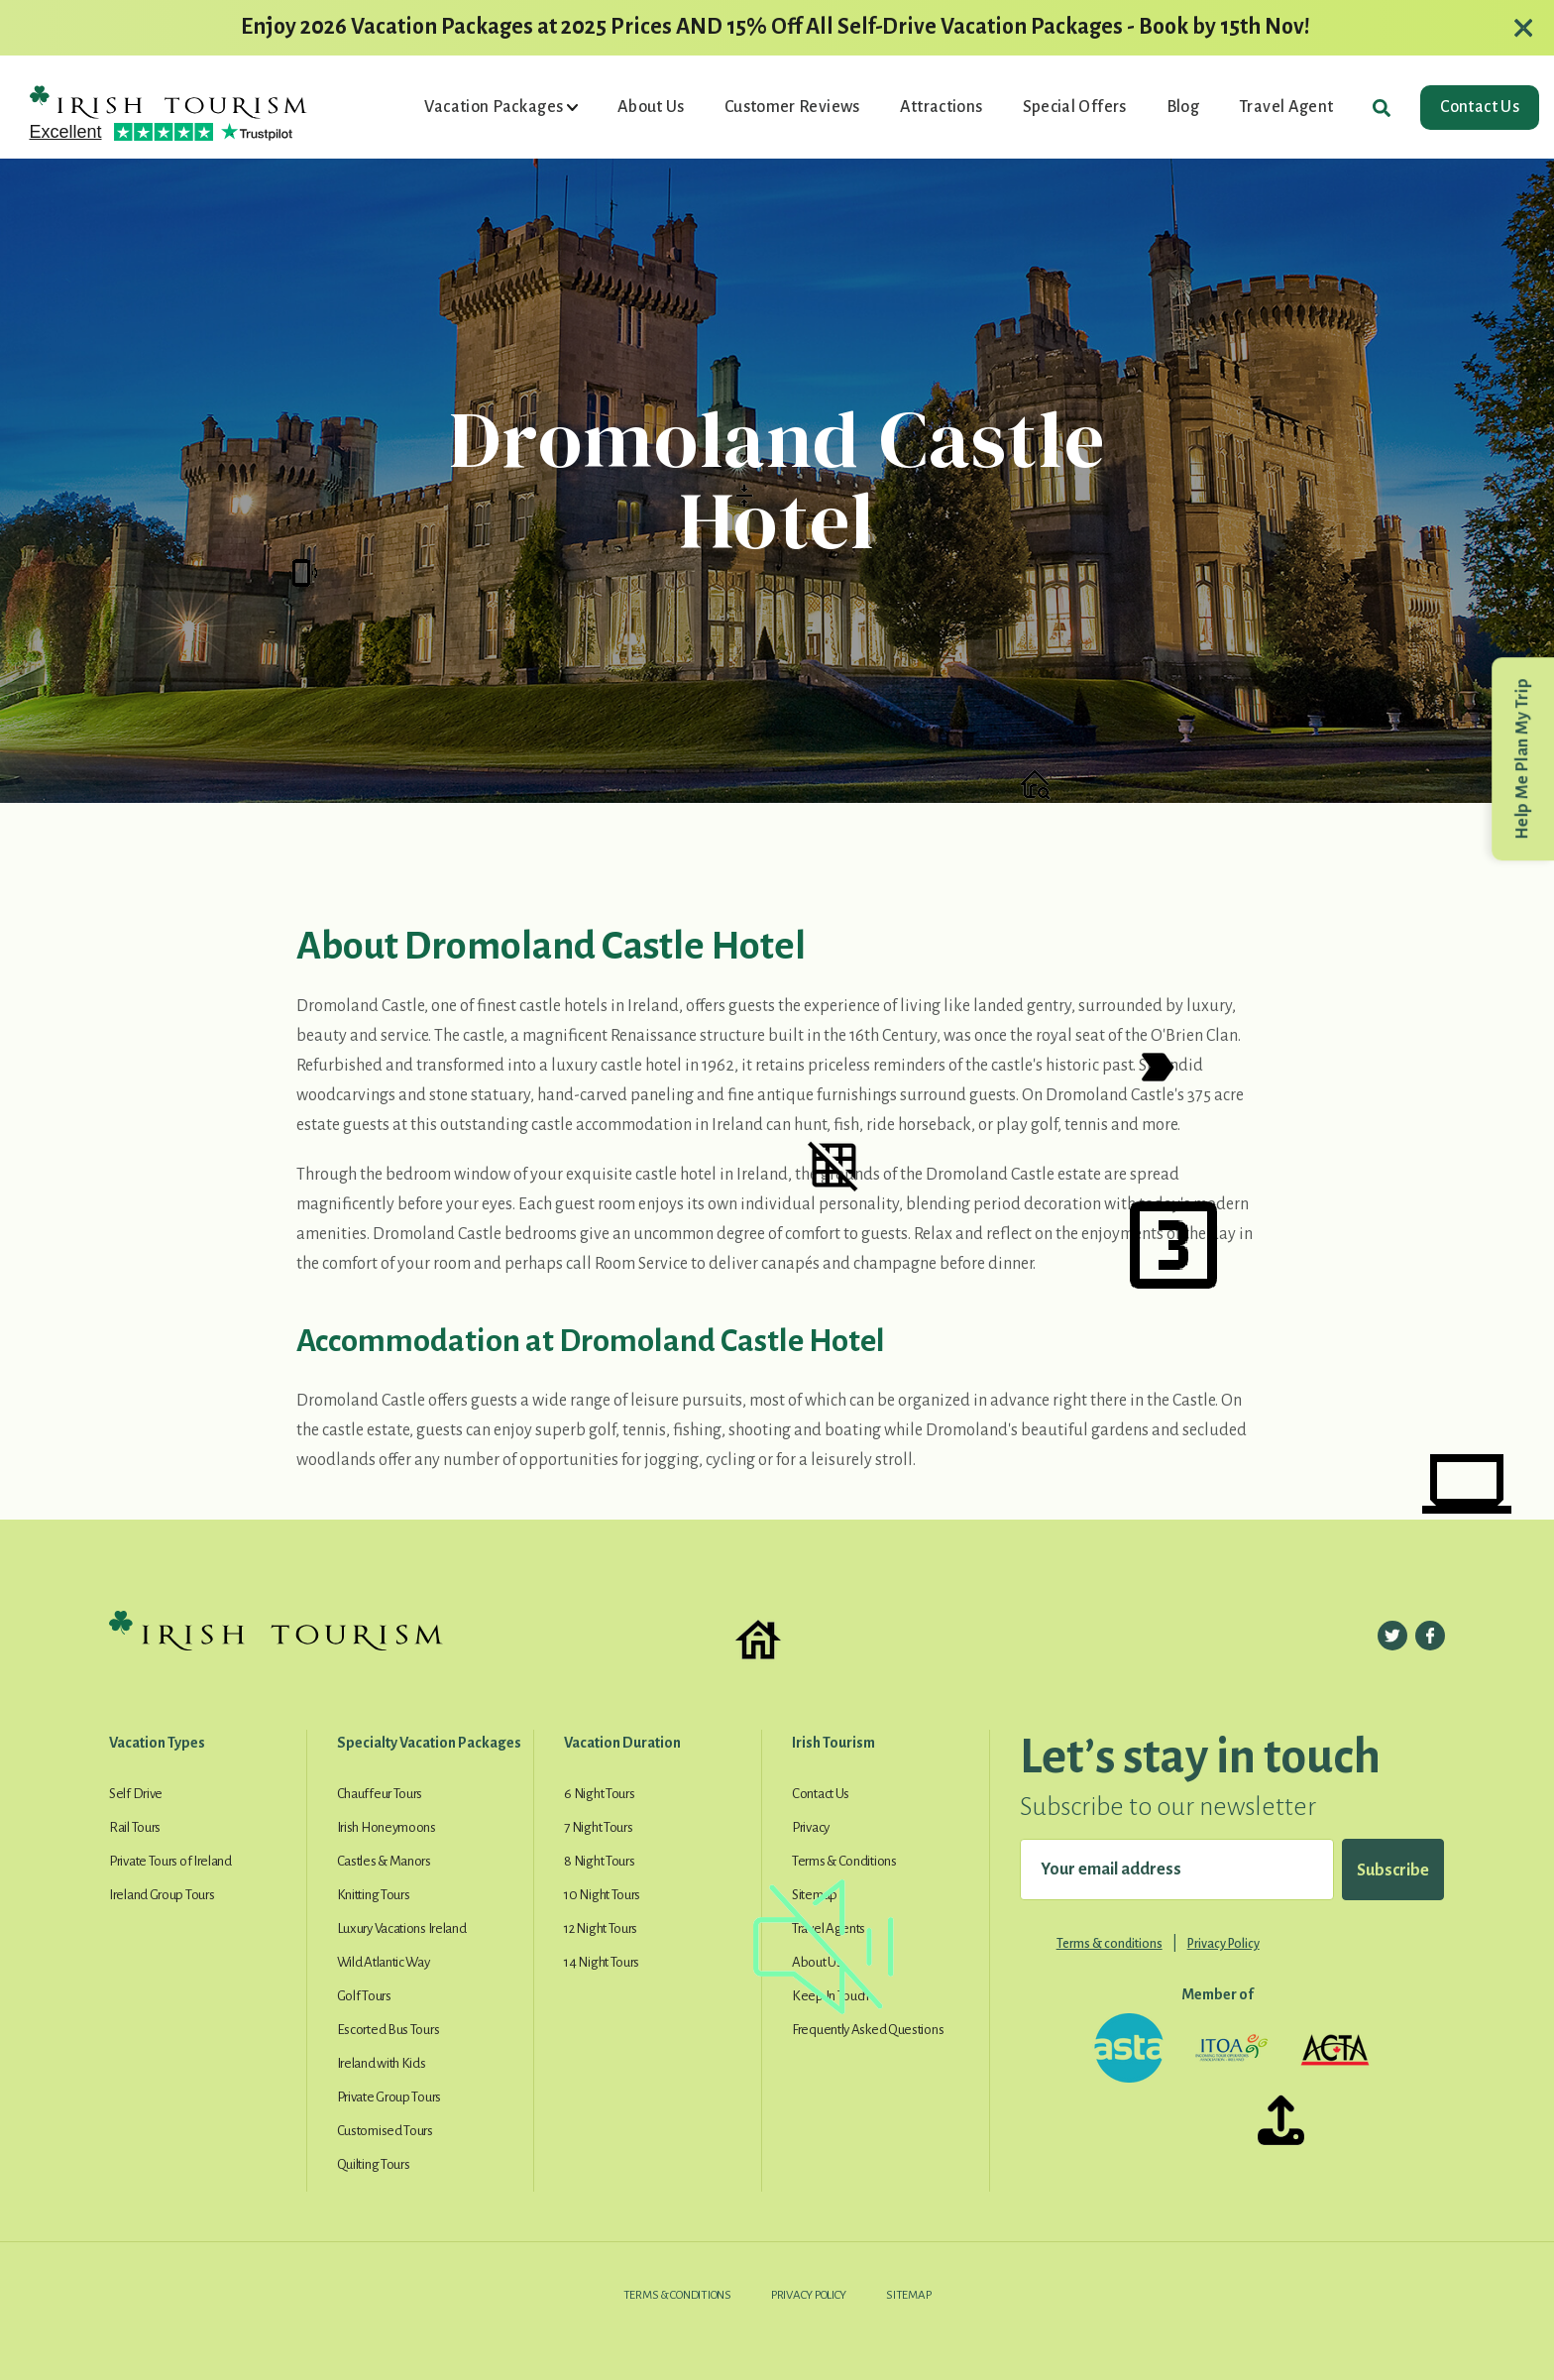 This screenshot has width=1554, height=2380. I want to click on disable grid view, so click(833, 1165).